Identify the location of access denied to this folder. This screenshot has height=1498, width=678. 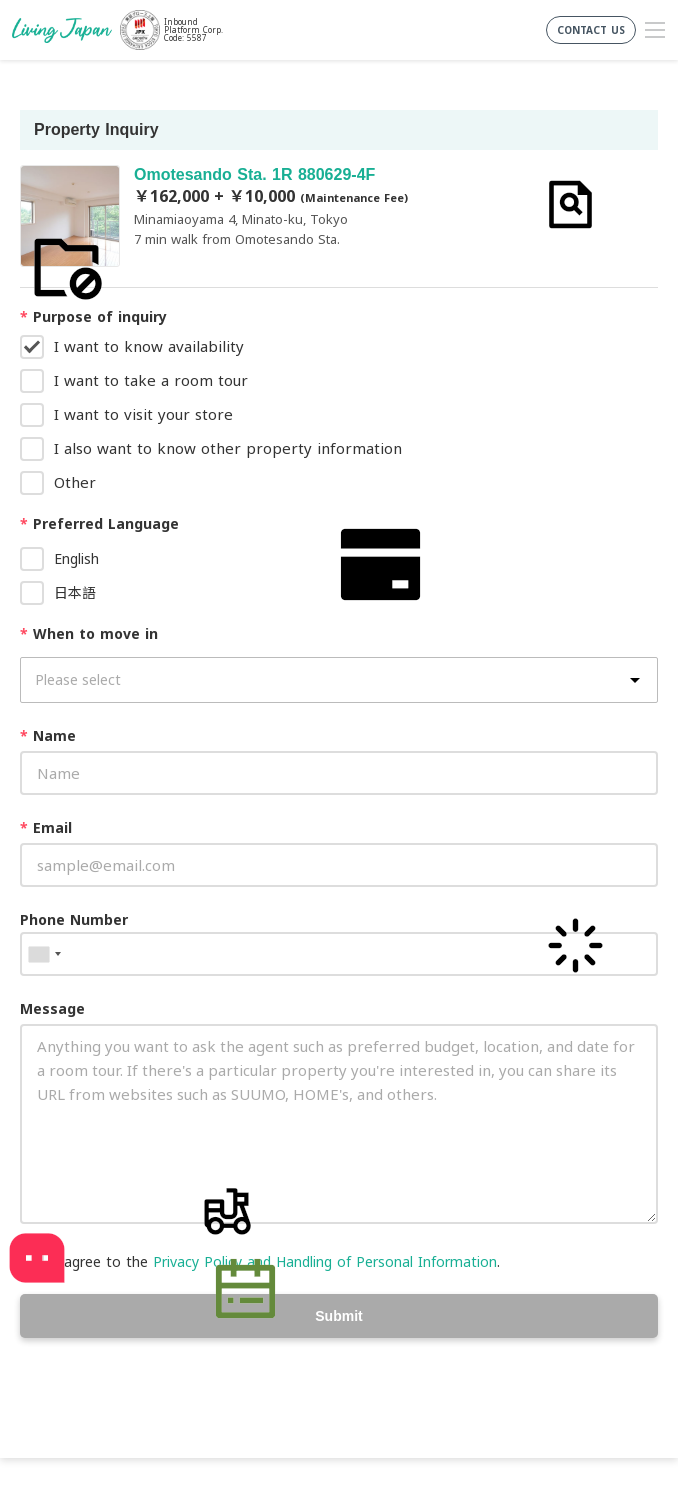
(66, 267).